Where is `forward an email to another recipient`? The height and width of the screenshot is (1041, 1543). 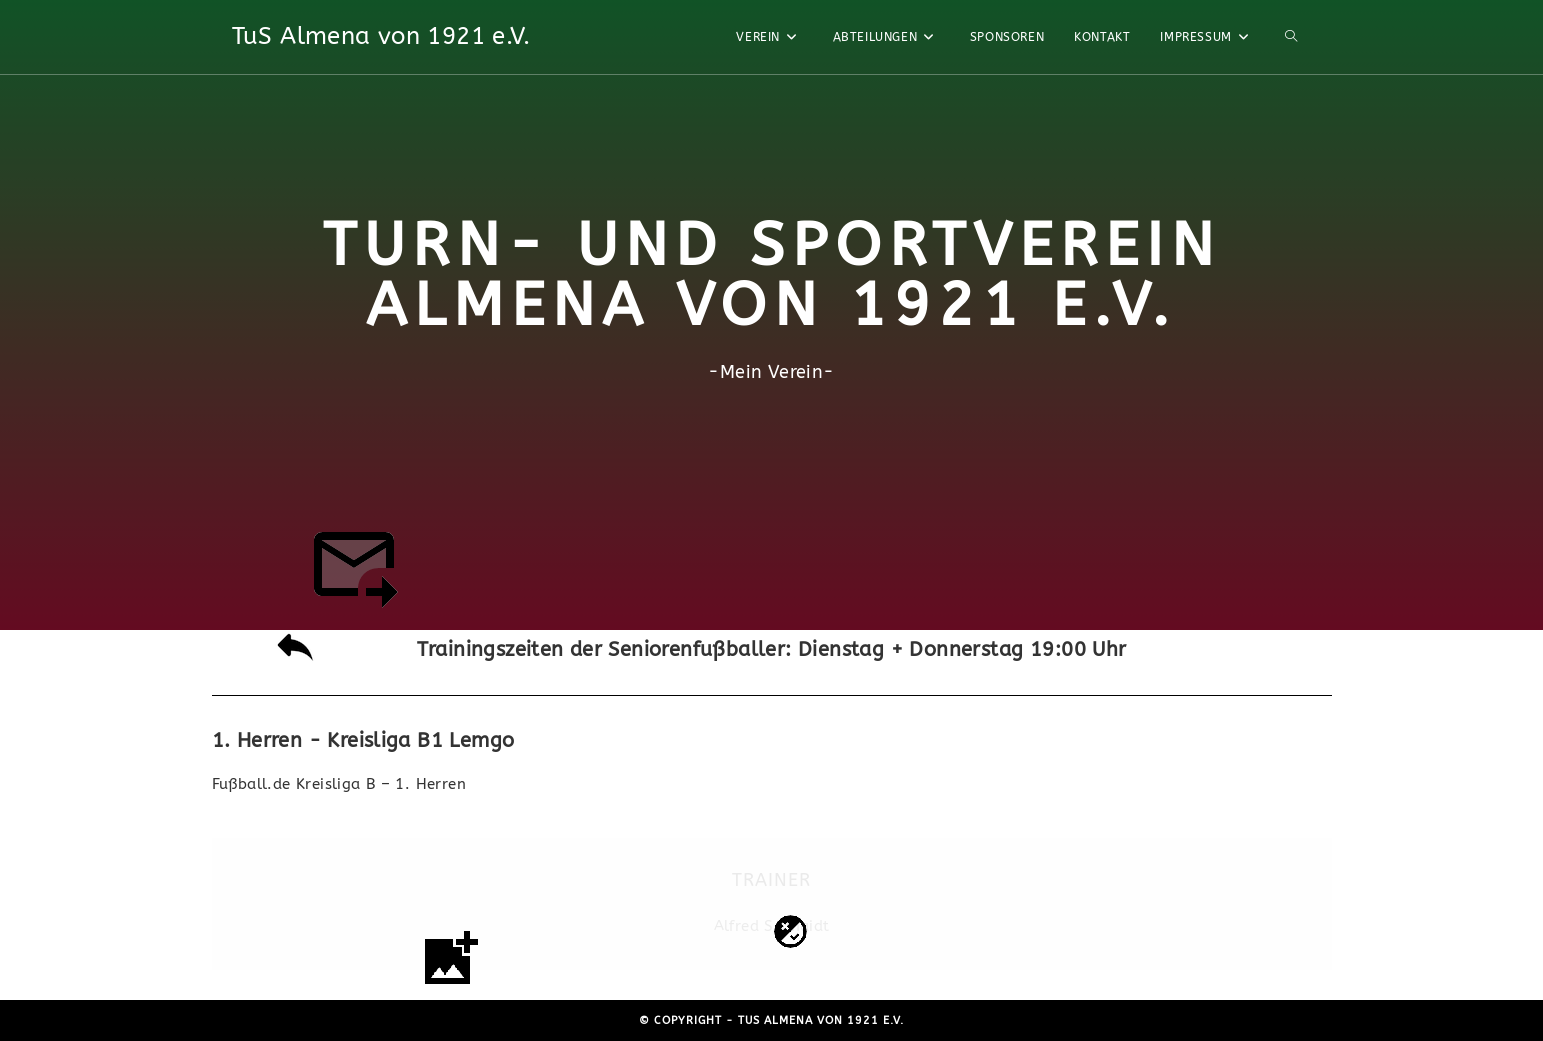 forward an email to another recipient is located at coordinates (354, 564).